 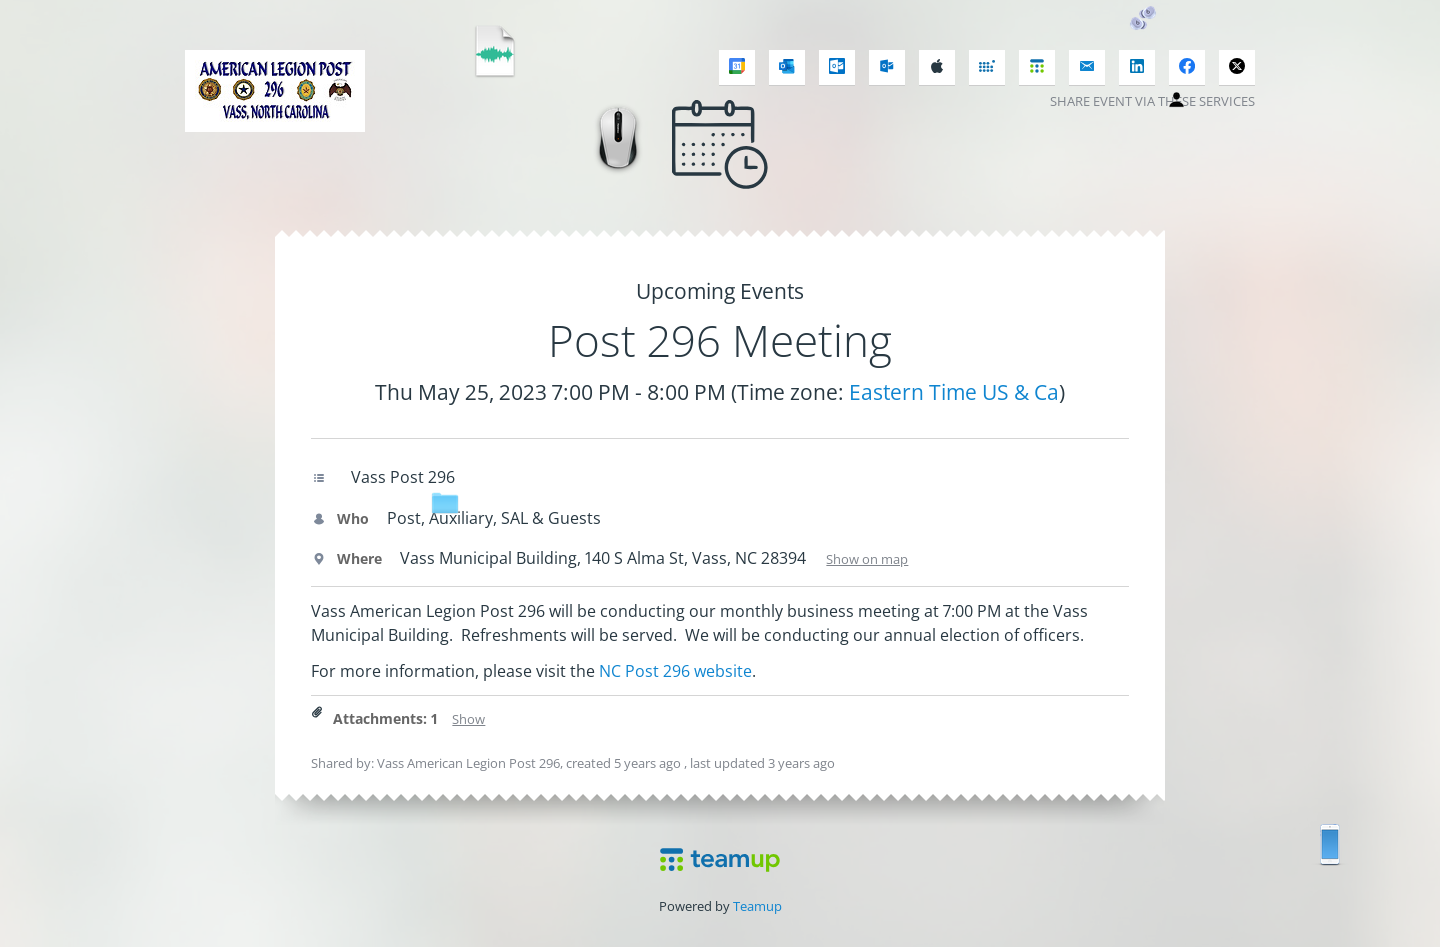 What do you see at coordinates (445, 503) in the screenshot?
I see `open folder to view contents` at bounding box center [445, 503].